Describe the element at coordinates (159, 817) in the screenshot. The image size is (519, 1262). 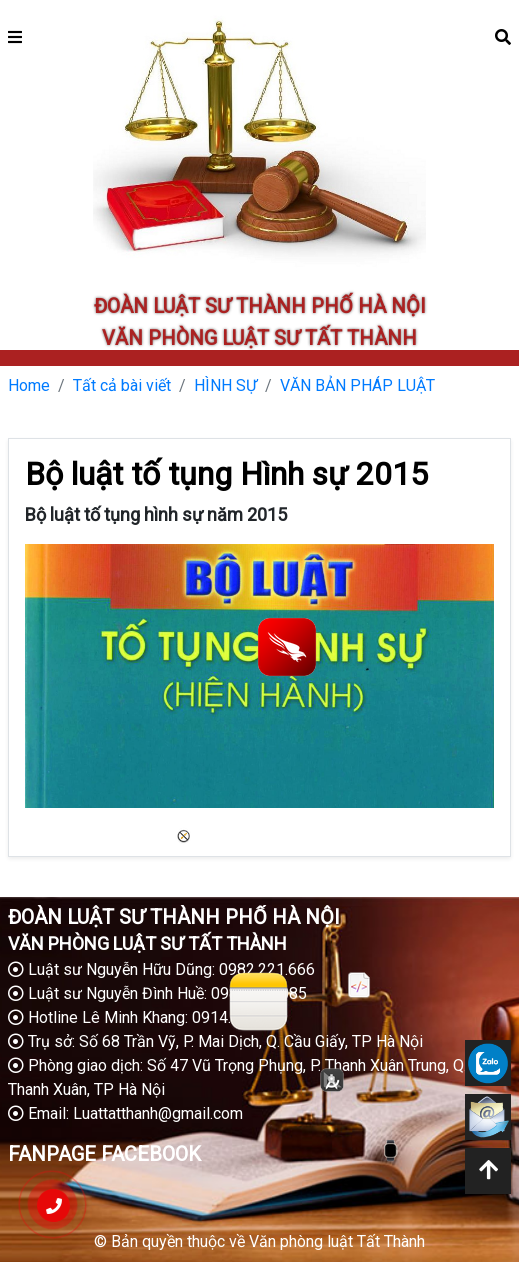
I see `indicates a read-only folder with restricted write access` at that location.